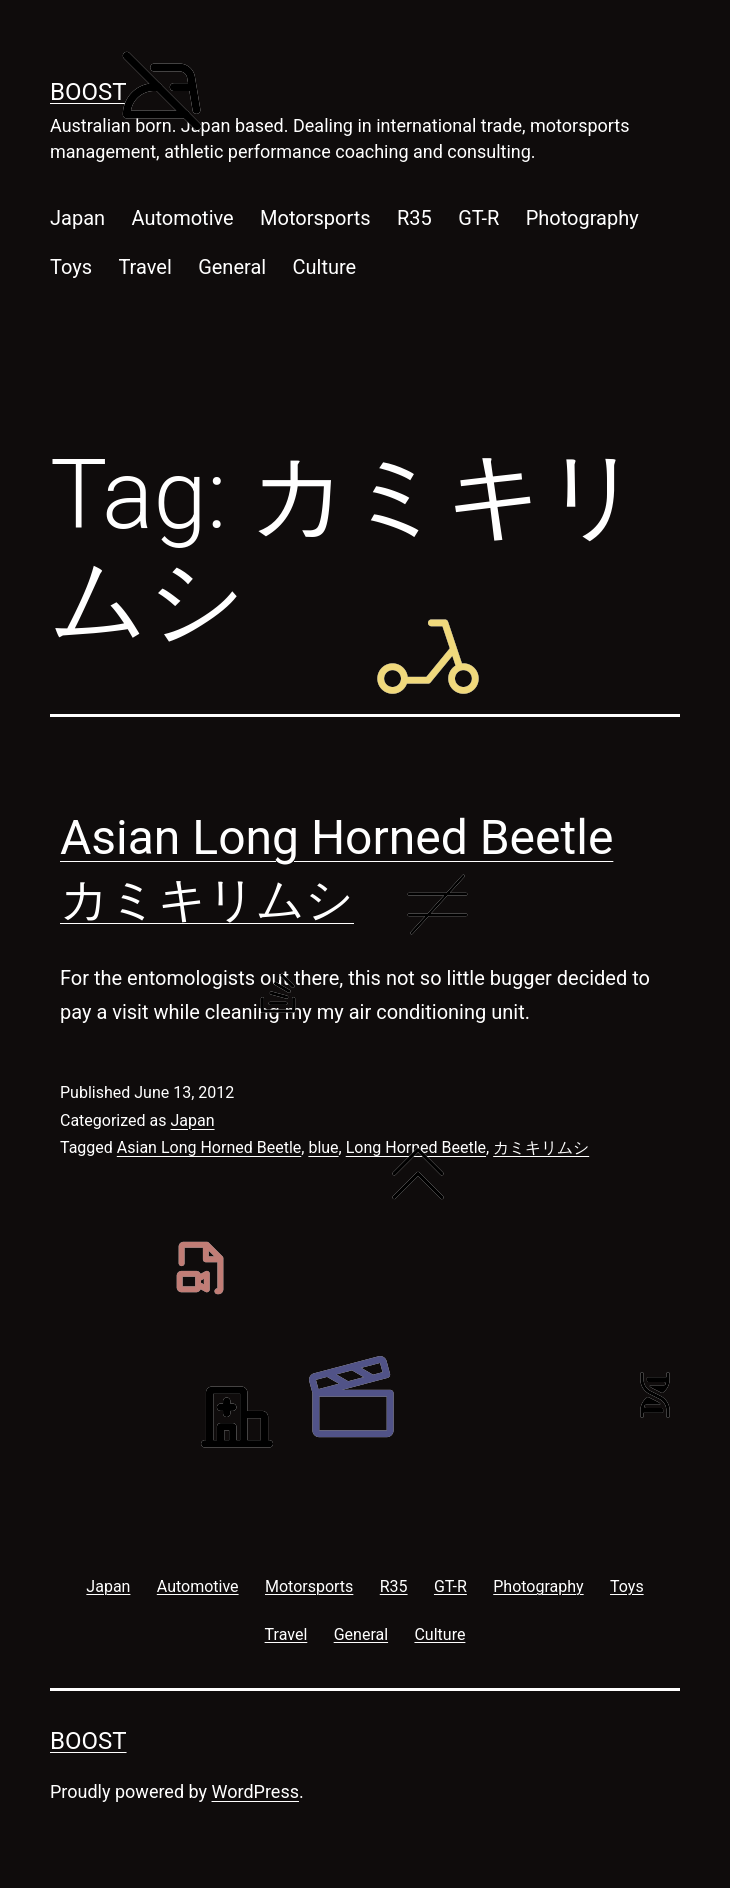  I want to click on visit stack overflow for programming help, so click(278, 994).